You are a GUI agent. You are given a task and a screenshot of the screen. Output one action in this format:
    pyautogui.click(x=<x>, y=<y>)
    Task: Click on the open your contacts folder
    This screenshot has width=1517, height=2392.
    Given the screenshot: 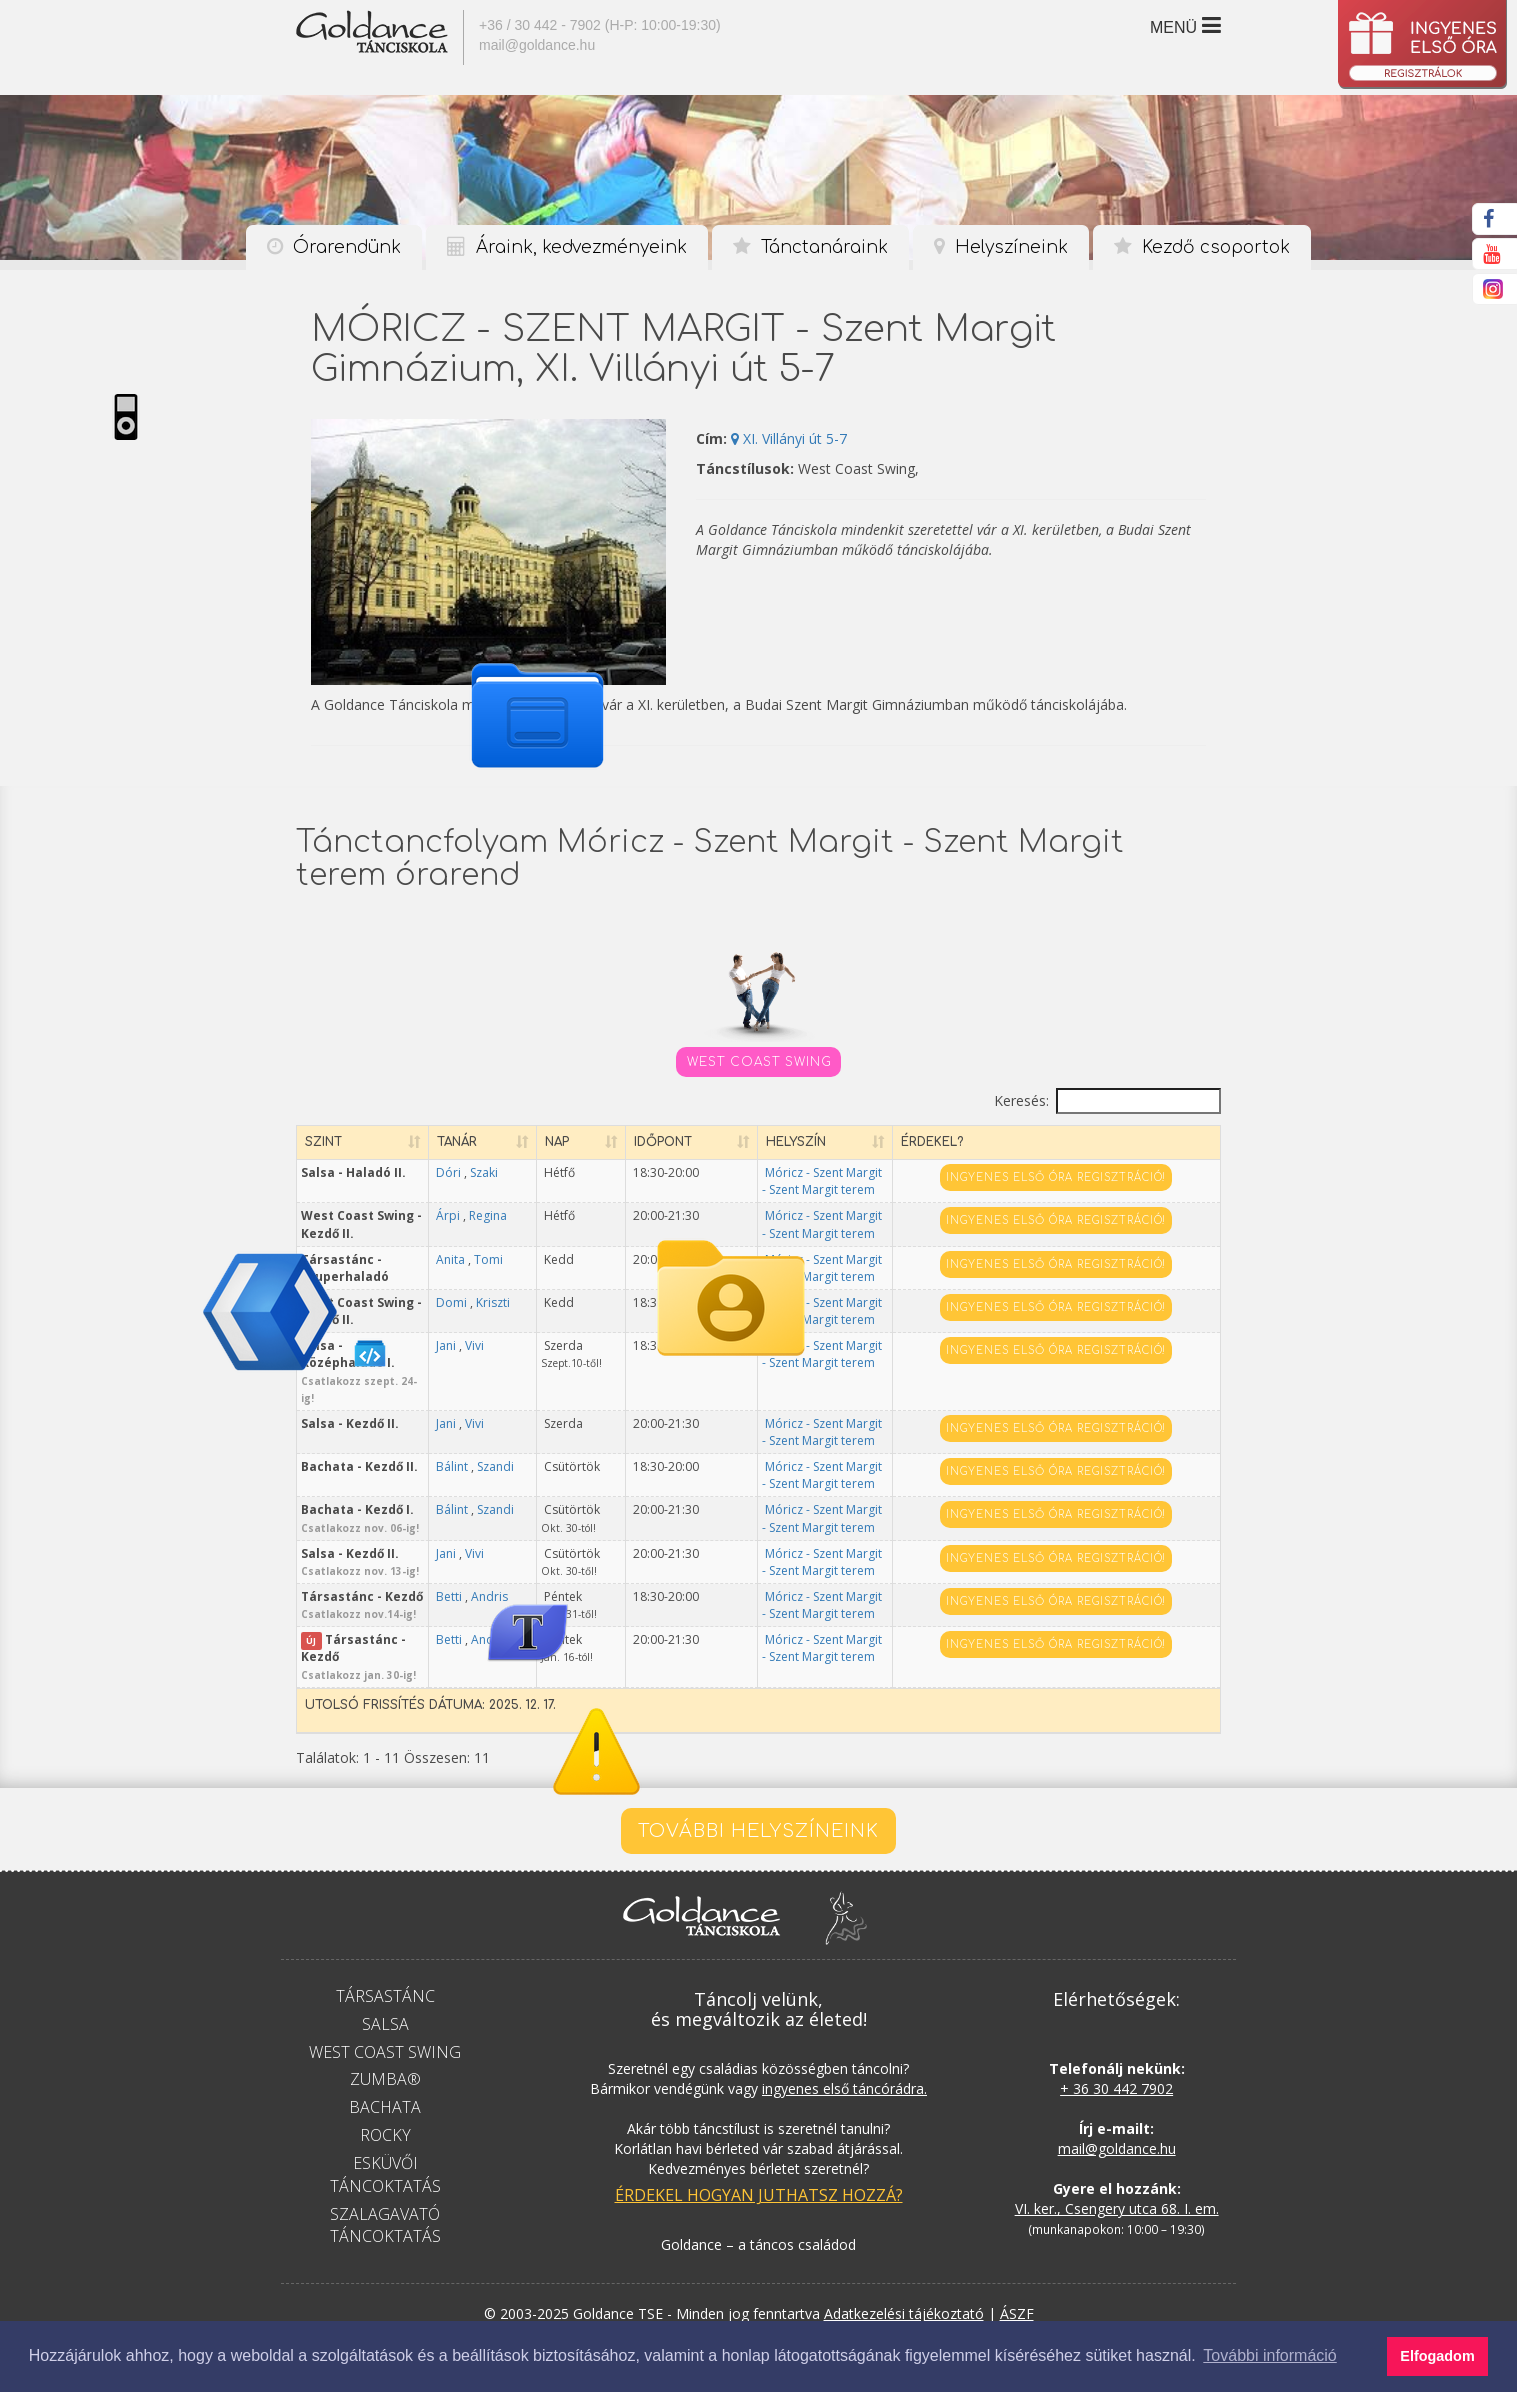 What is the action you would take?
    pyautogui.click(x=731, y=1302)
    